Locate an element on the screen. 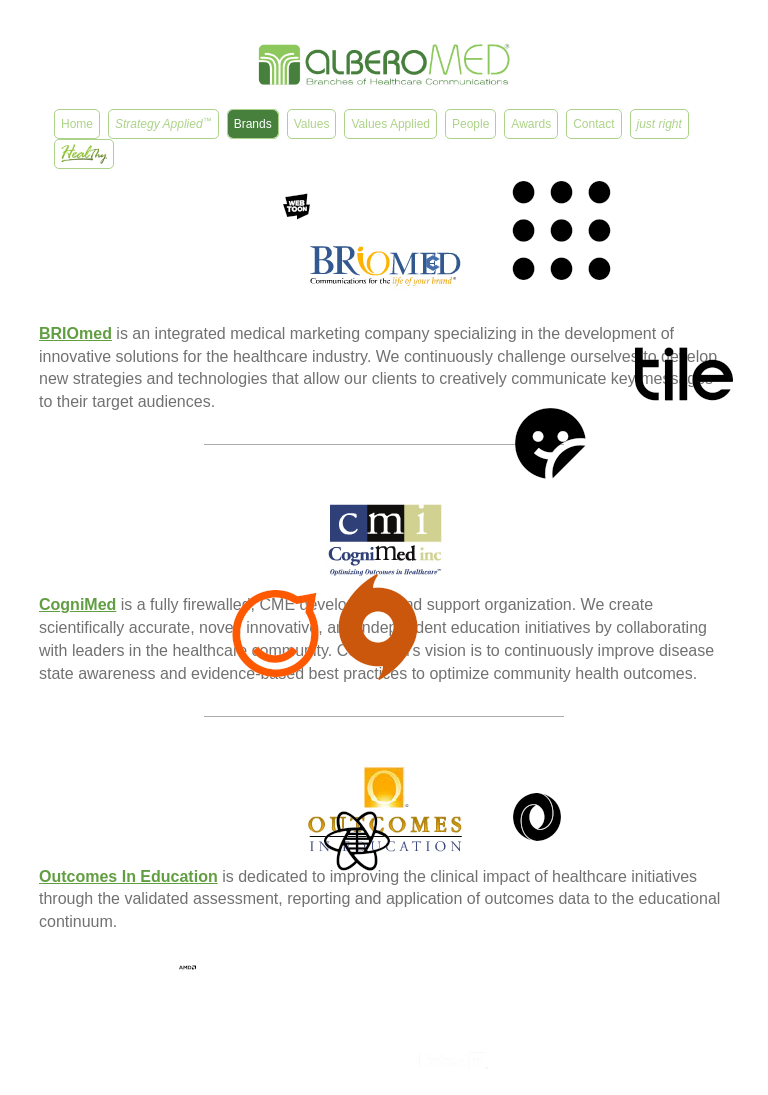  json file format indicator is located at coordinates (537, 817).